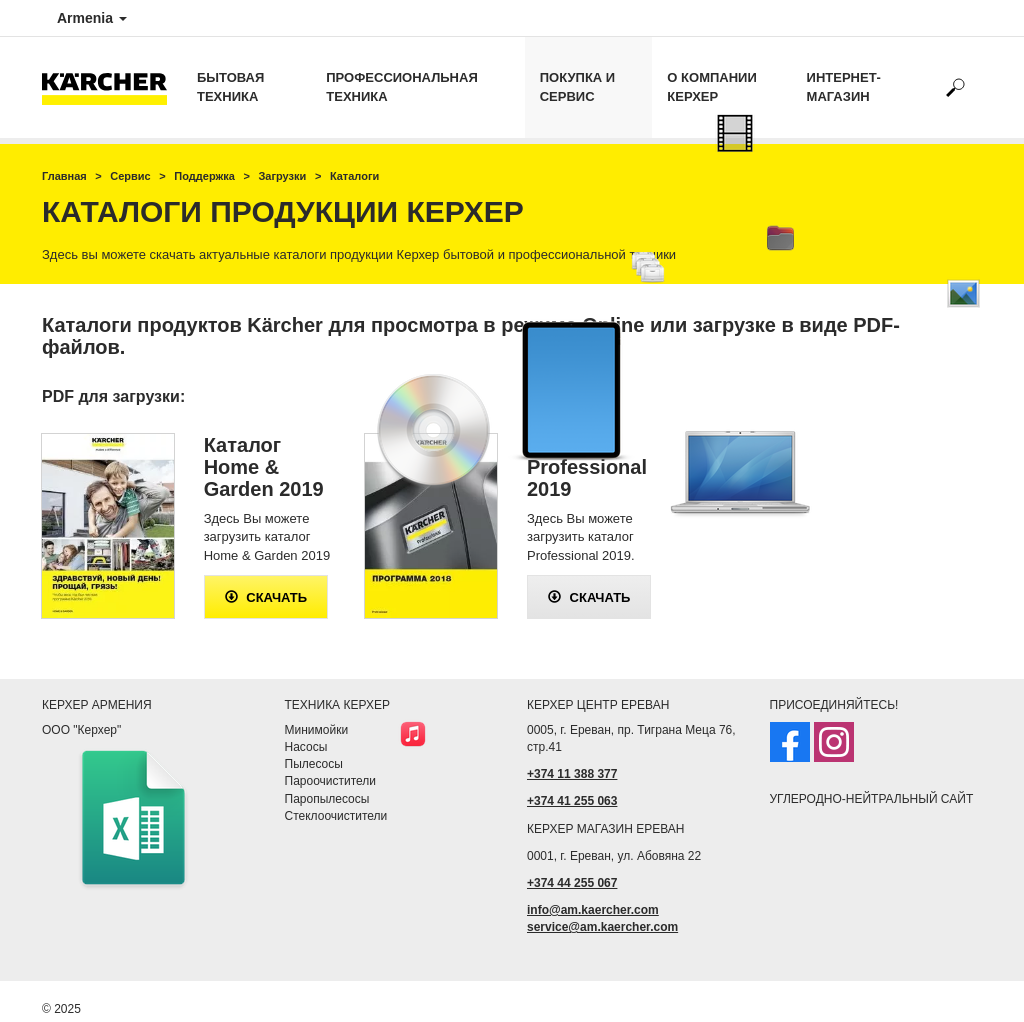 The image size is (1024, 1022). What do you see at coordinates (571, 391) in the screenshot?
I see `iPad Air device icon` at bounding box center [571, 391].